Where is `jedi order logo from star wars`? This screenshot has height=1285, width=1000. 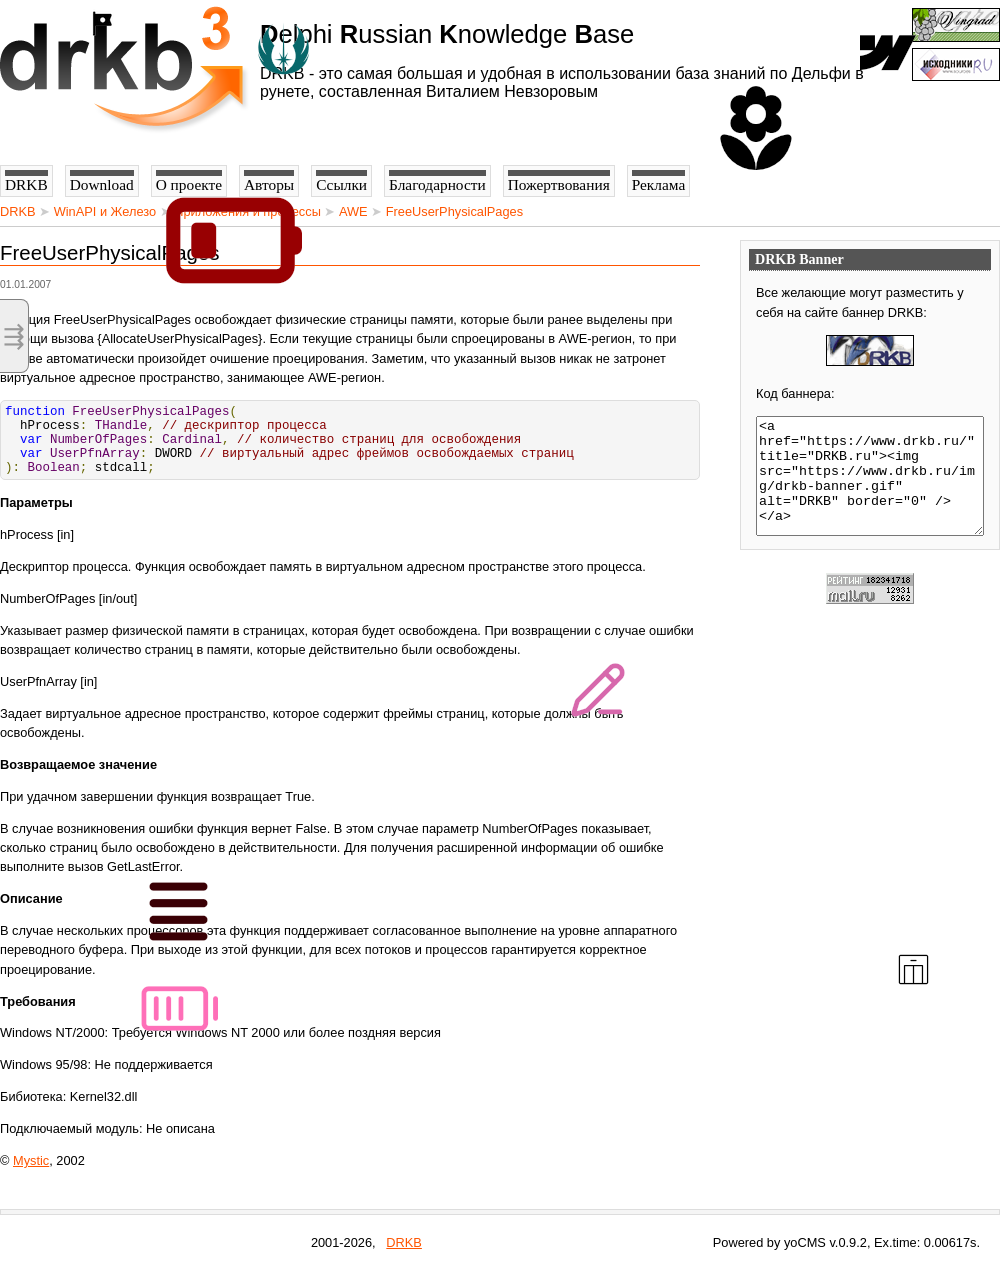
jedi order logo from star wars is located at coordinates (283, 48).